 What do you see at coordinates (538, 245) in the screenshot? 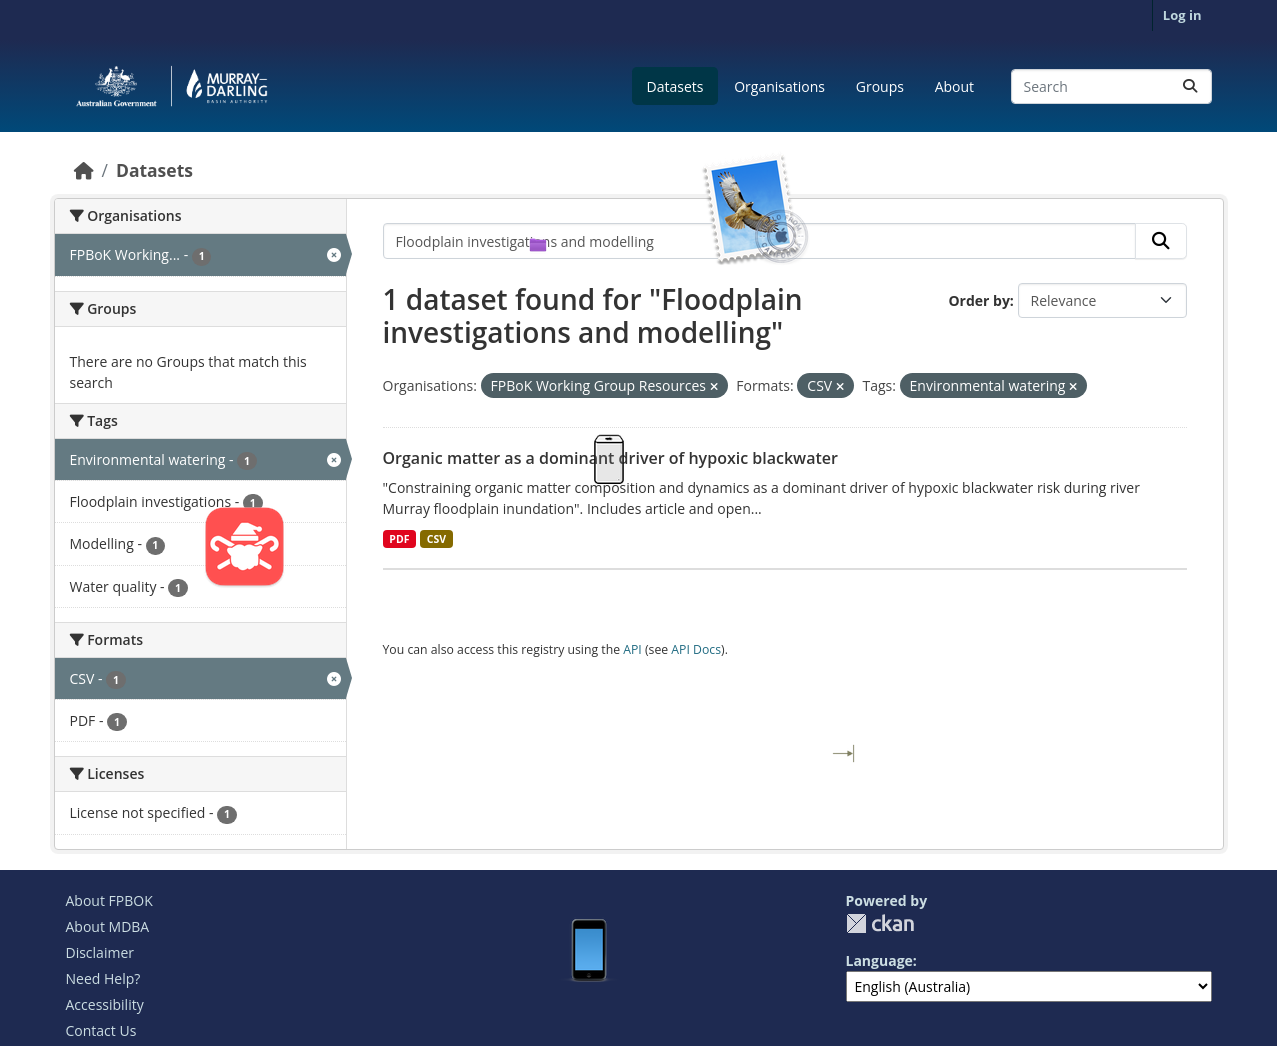
I see `open folder containing files` at bounding box center [538, 245].